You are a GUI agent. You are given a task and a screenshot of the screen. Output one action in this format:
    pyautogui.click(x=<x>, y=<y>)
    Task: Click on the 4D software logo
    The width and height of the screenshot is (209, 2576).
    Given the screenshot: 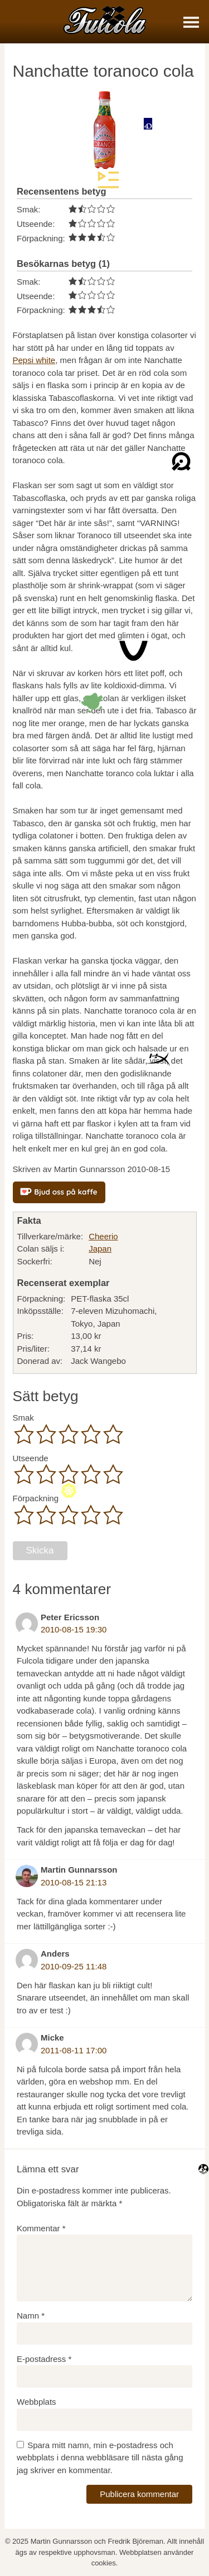 What is the action you would take?
    pyautogui.click(x=148, y=123)
    